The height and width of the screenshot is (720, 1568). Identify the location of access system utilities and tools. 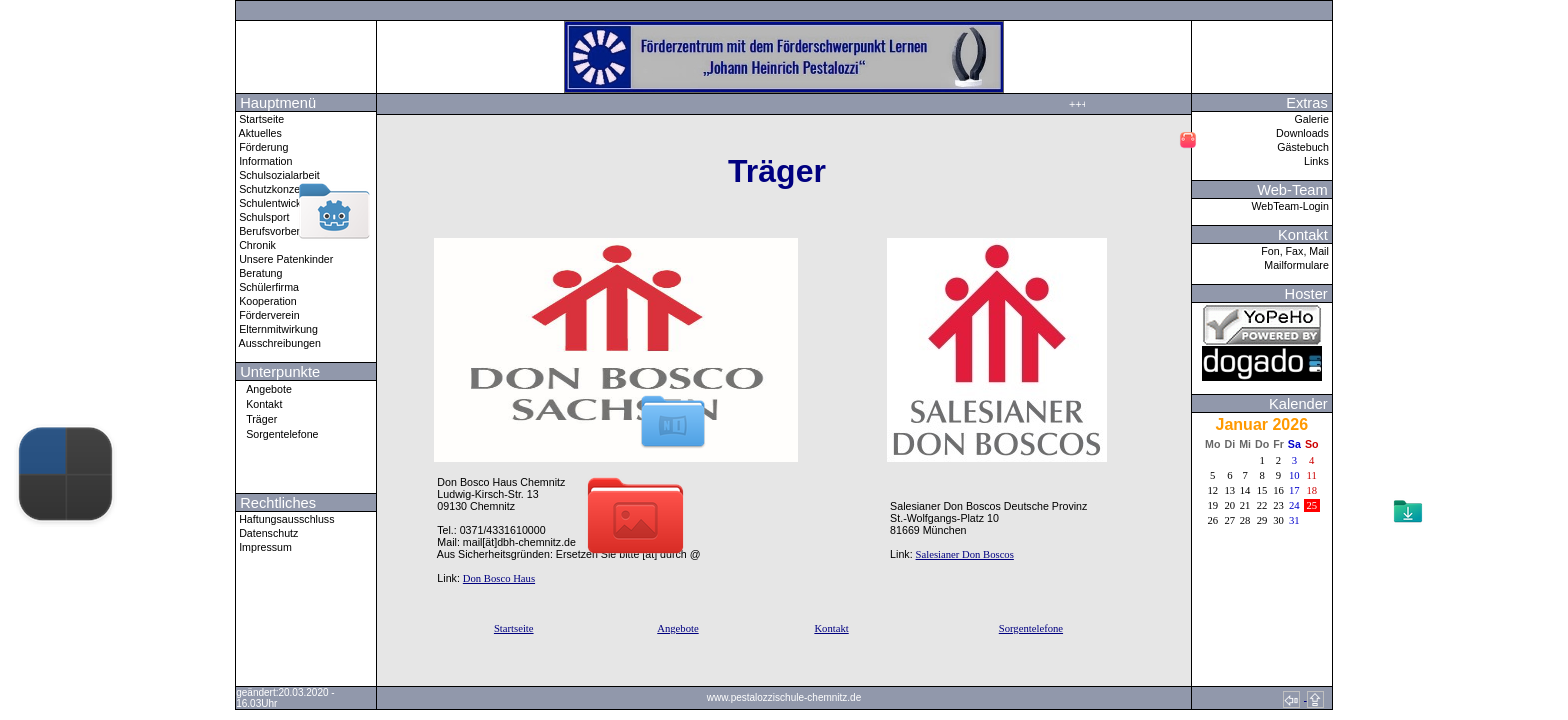
(1188, 140).